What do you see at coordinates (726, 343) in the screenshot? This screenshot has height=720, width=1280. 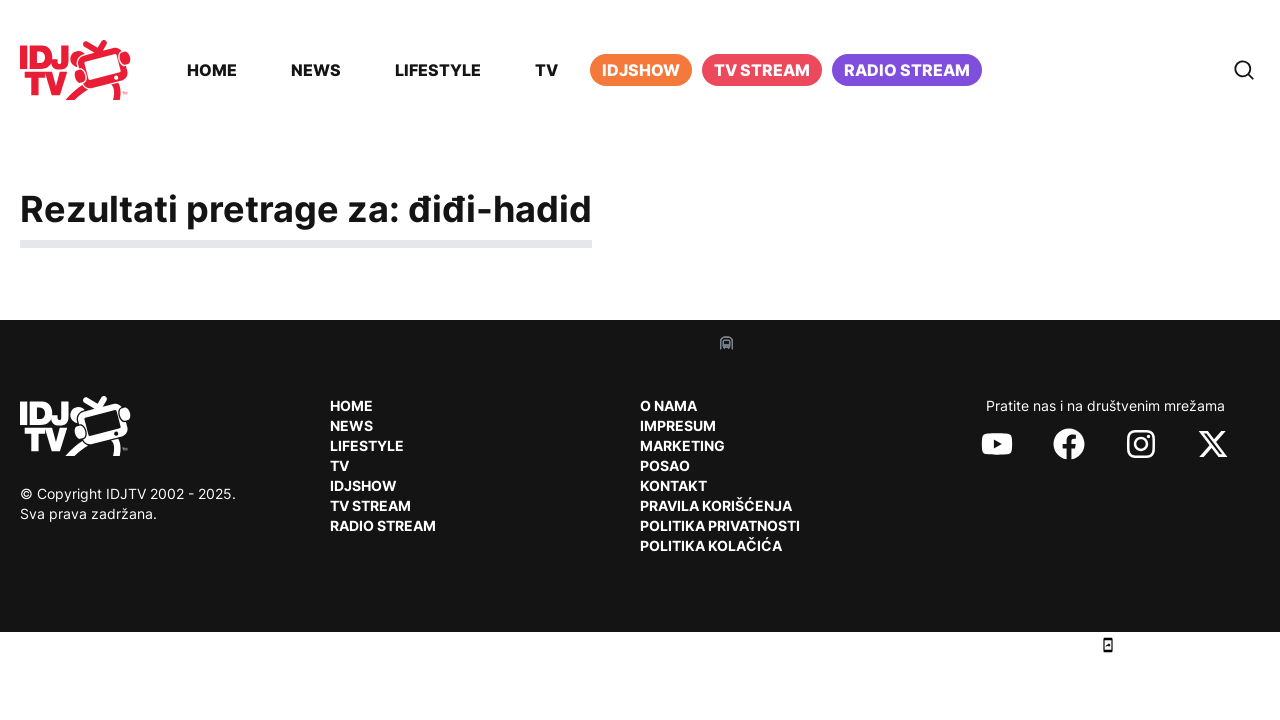 I see `access subway or metro transit information` at bounding box center [726, 343].